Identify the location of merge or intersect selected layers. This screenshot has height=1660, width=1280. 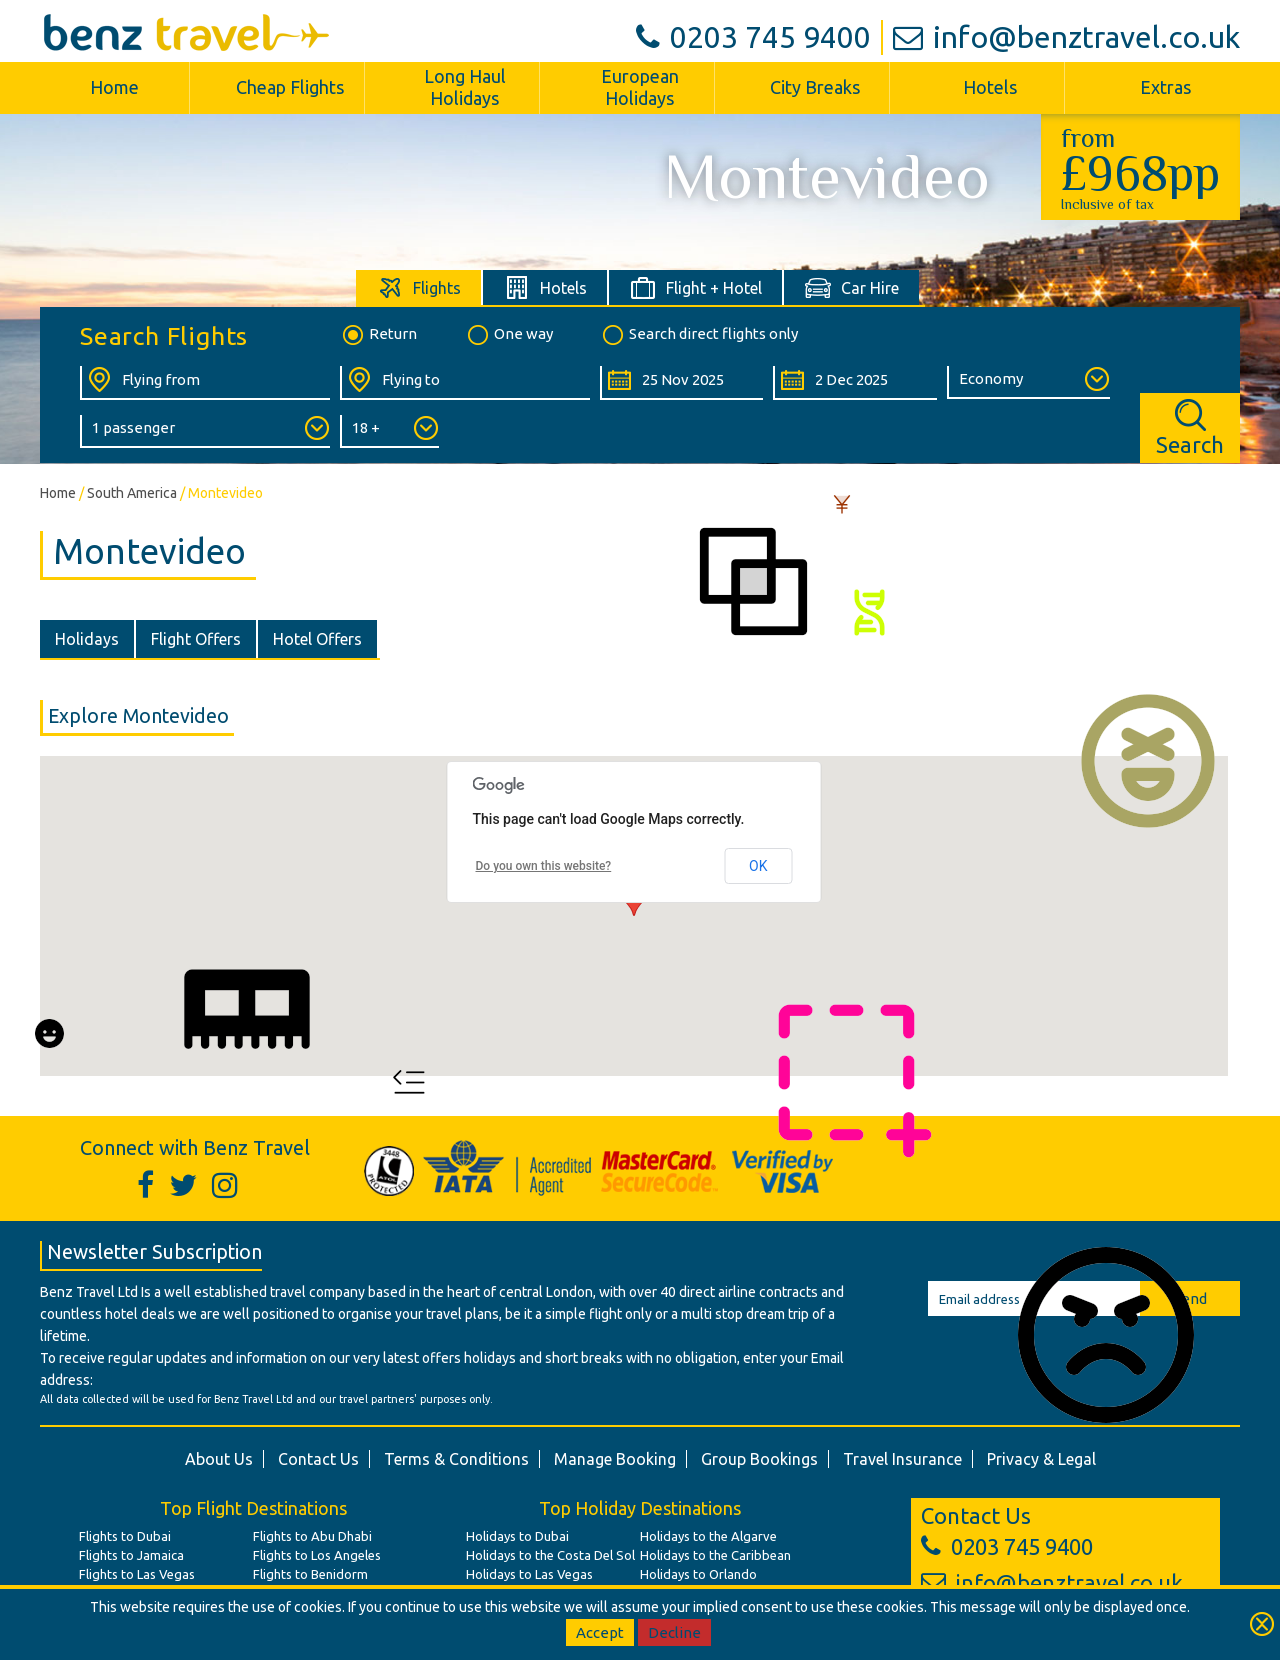
(753, 581).